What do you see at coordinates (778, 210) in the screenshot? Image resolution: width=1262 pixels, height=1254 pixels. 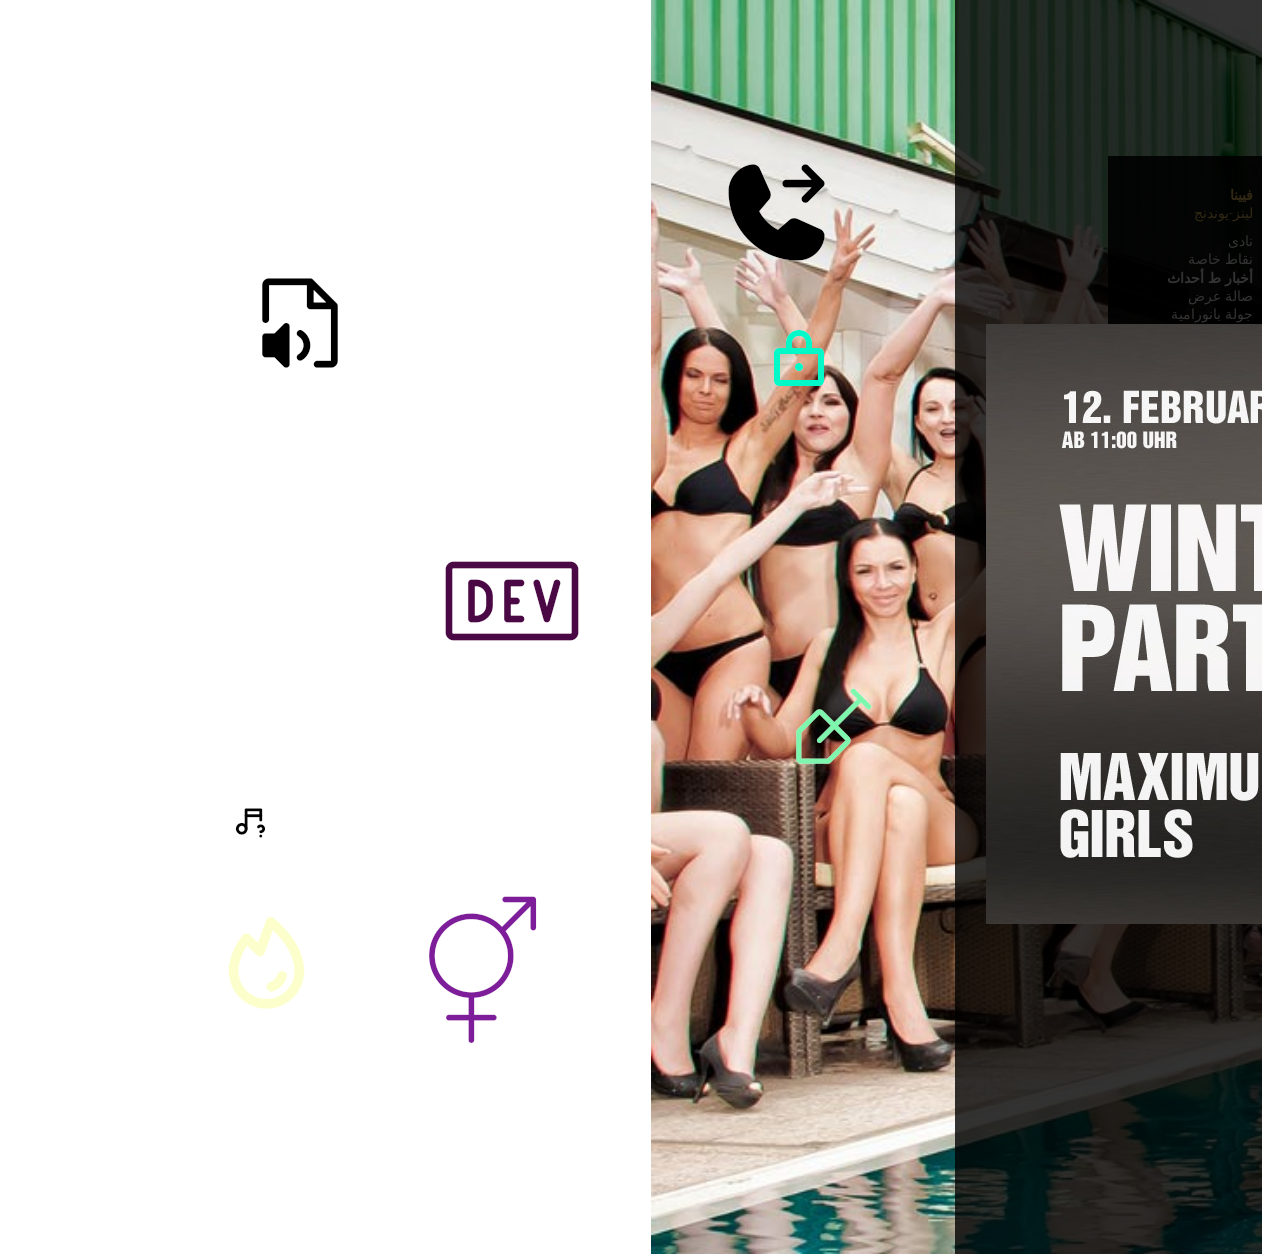 I see `transfer an active call to another person` at bounding box center [778, 210].